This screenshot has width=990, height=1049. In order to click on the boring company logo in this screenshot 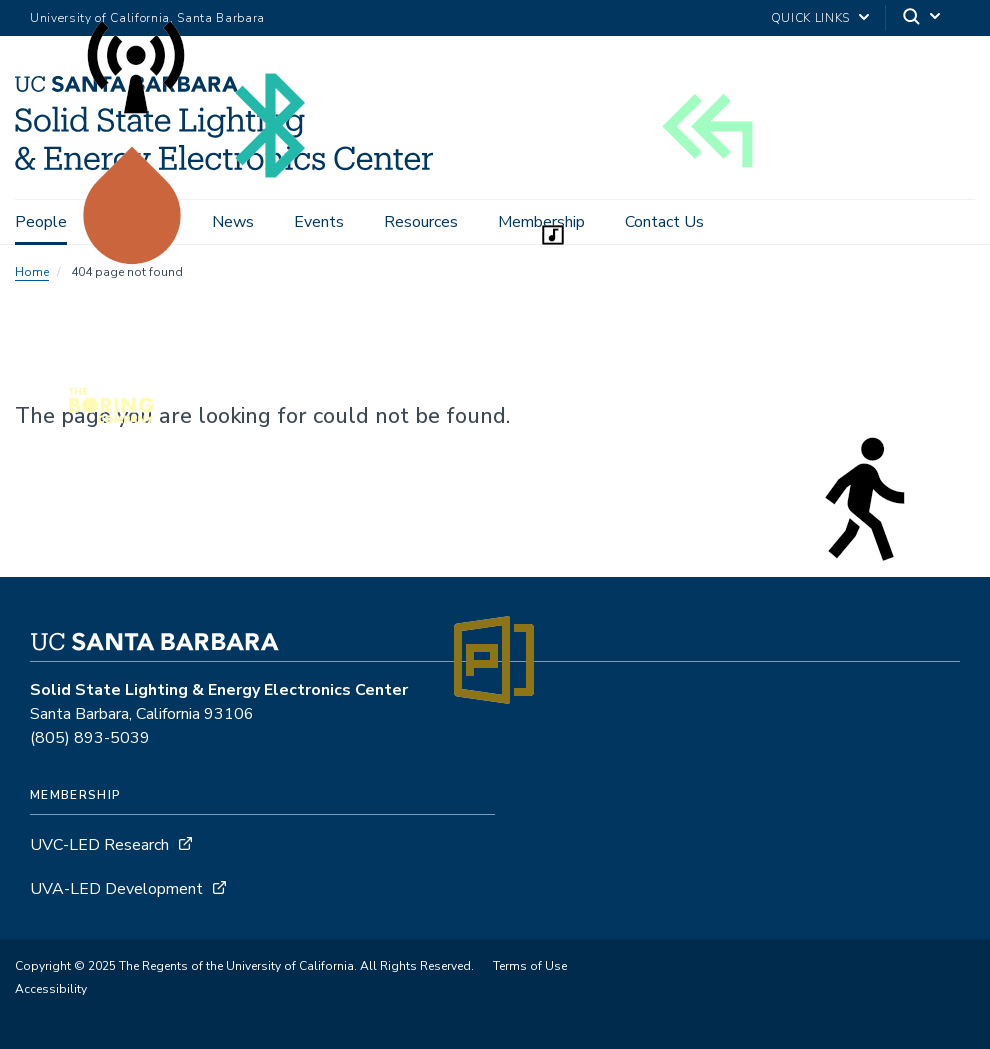, I will do `click(111, 405)`.